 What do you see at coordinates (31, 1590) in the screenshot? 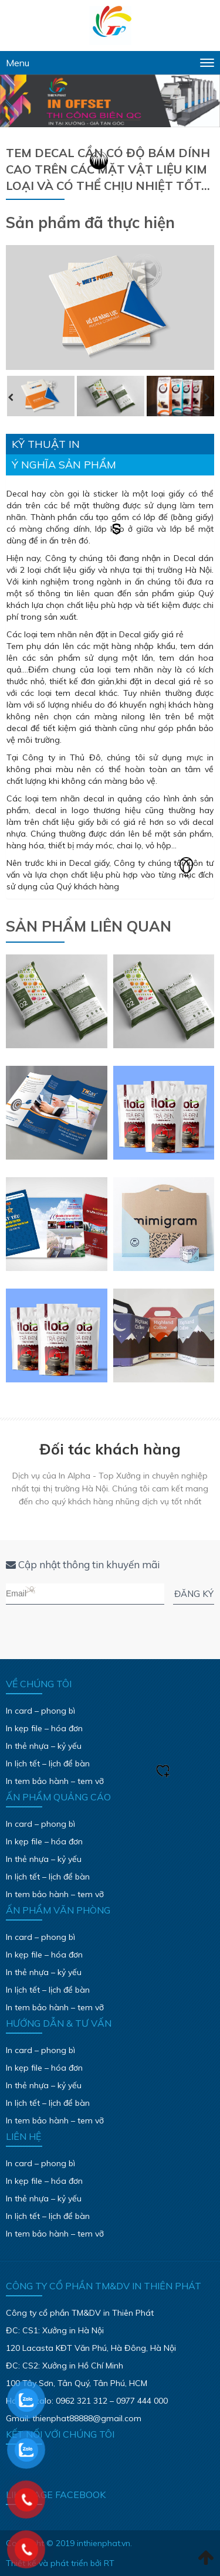
I see `open Archive of Our Own (AO3) website` at bounding box center [31, 1590].